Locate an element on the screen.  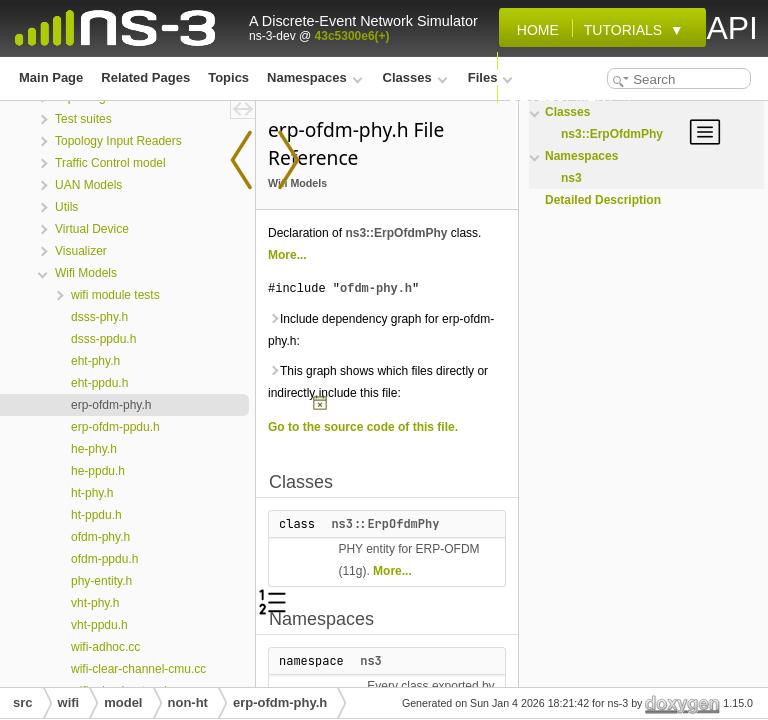
create a numbered list is located at coordinates (272, 602).